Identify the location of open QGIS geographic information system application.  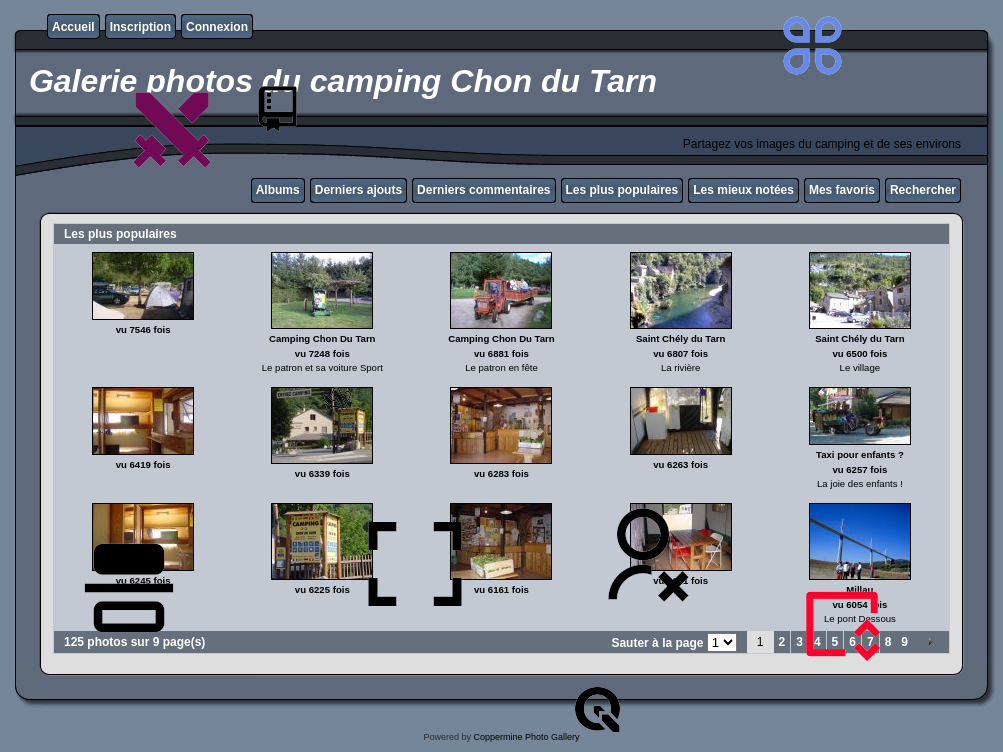
(597, 709).